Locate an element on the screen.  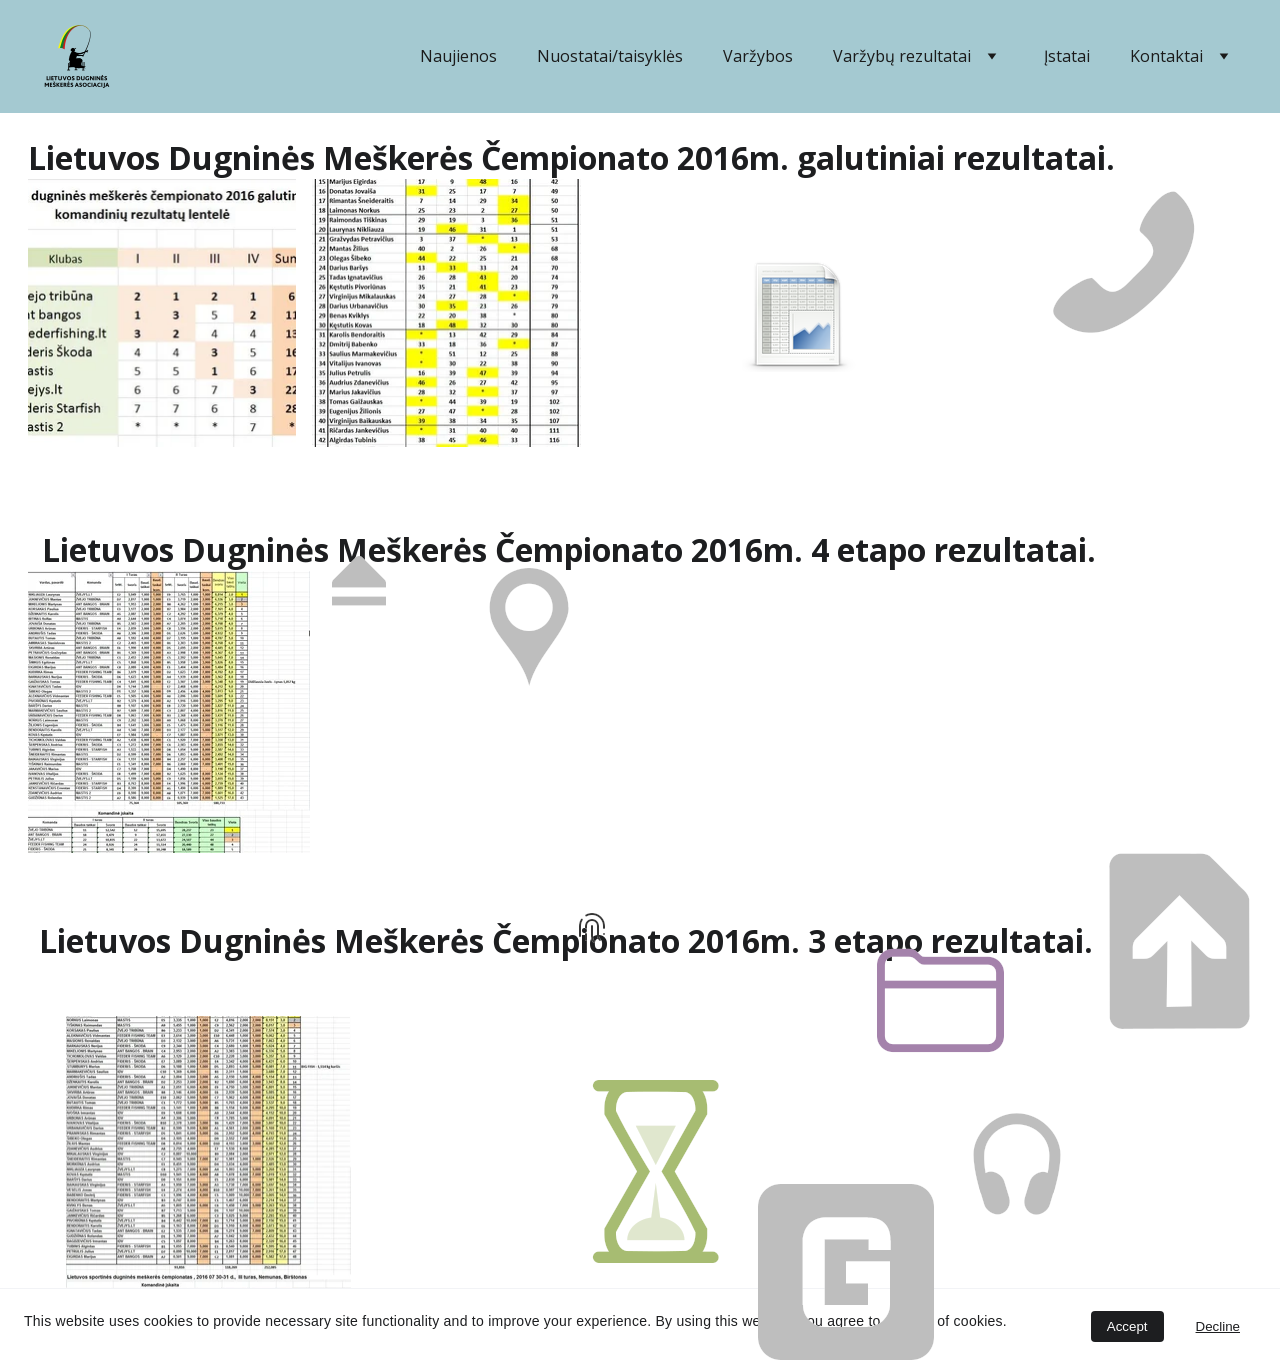
indicates GPRS mobile data connection is located at coordinates (846, 1272).